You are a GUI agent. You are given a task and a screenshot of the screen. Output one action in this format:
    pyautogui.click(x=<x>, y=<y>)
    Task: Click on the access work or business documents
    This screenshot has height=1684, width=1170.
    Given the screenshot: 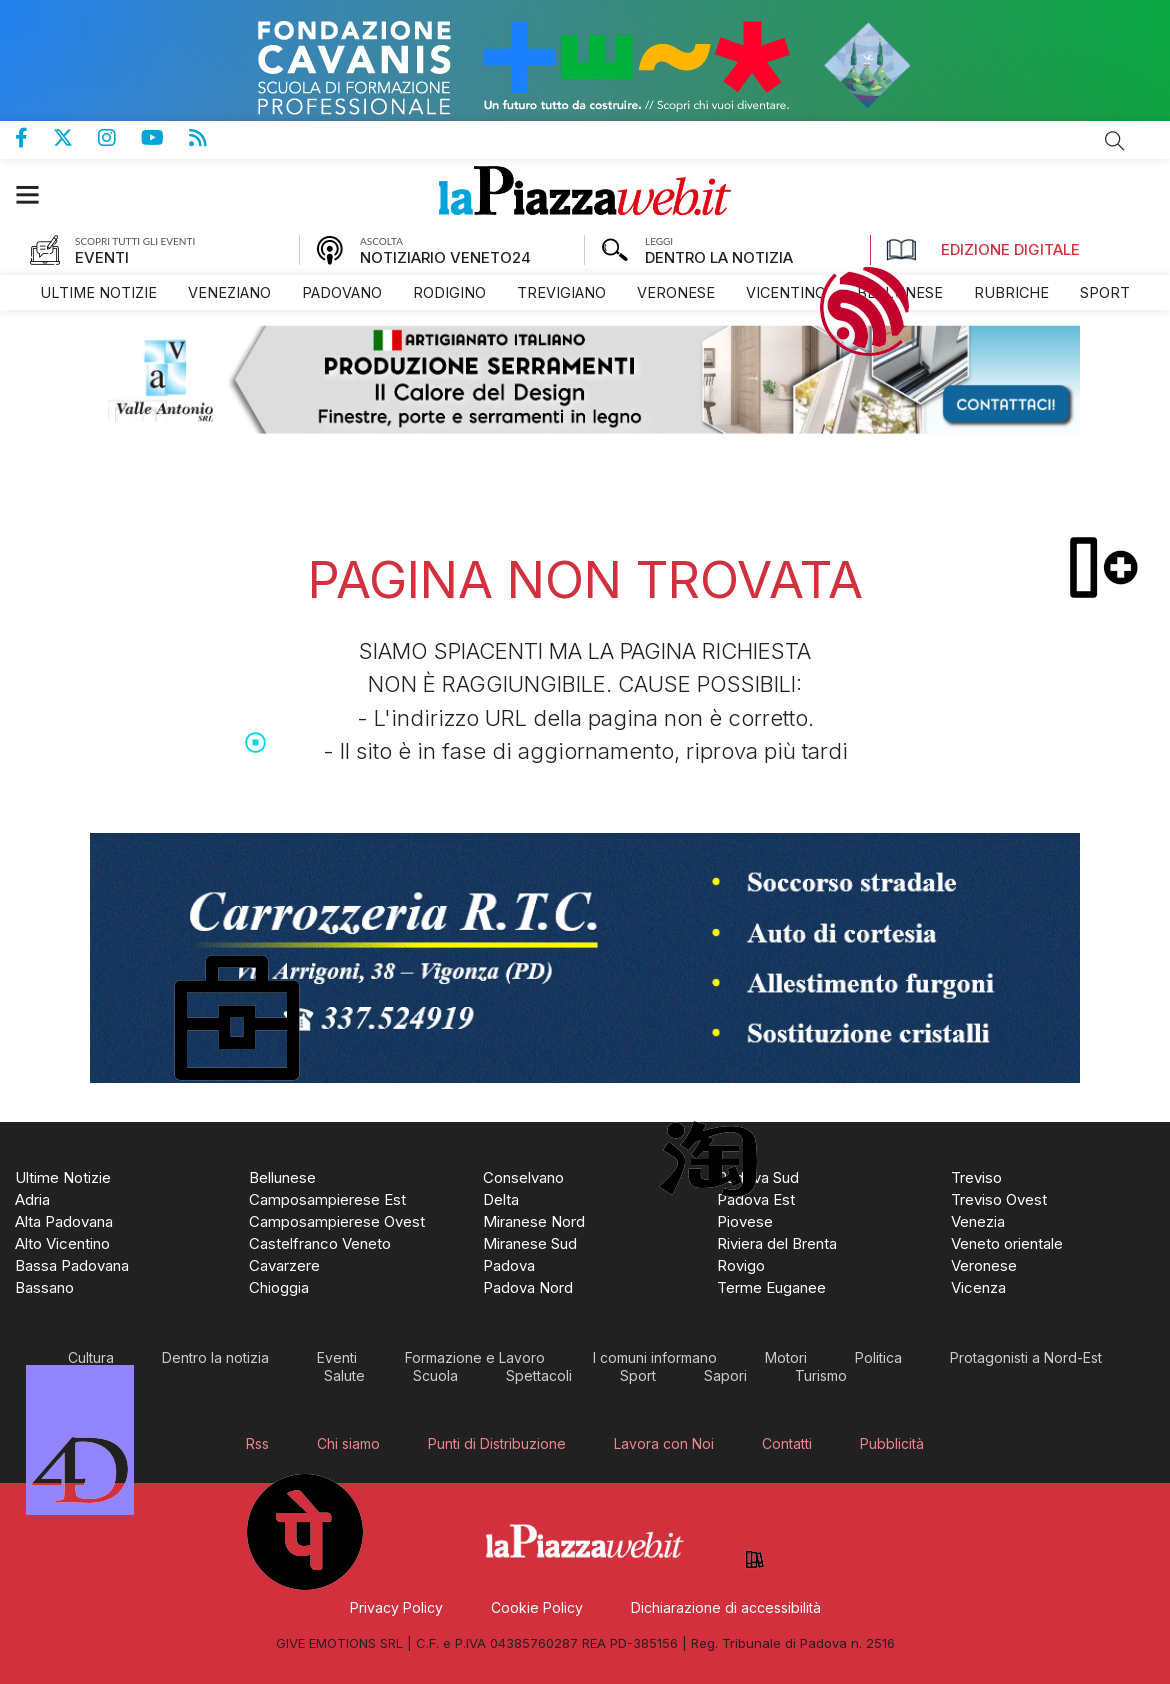 What is the action you would take?
    pyautogui.click(x=237, y=1024)
    